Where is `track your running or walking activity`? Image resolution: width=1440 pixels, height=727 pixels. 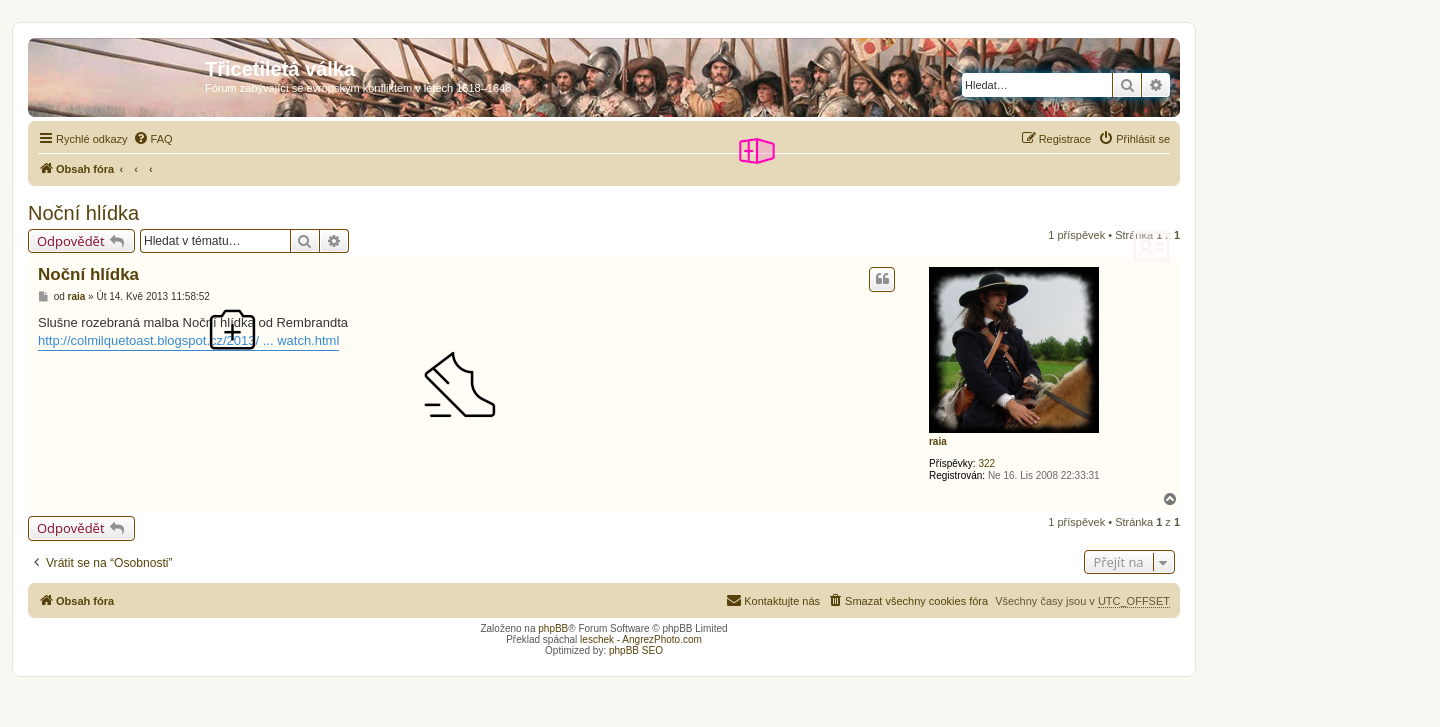 track your running or walking activity is located at coordinates (458, 388).